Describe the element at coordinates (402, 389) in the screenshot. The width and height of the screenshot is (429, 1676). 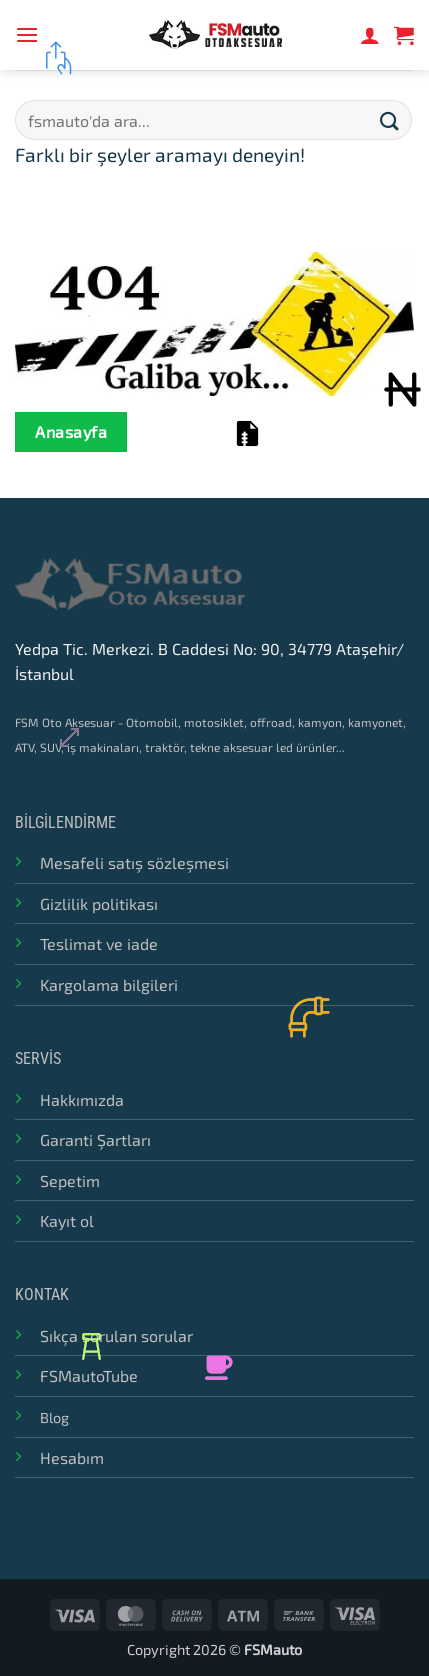
I see `nigerian naira currency symbol` at that location.